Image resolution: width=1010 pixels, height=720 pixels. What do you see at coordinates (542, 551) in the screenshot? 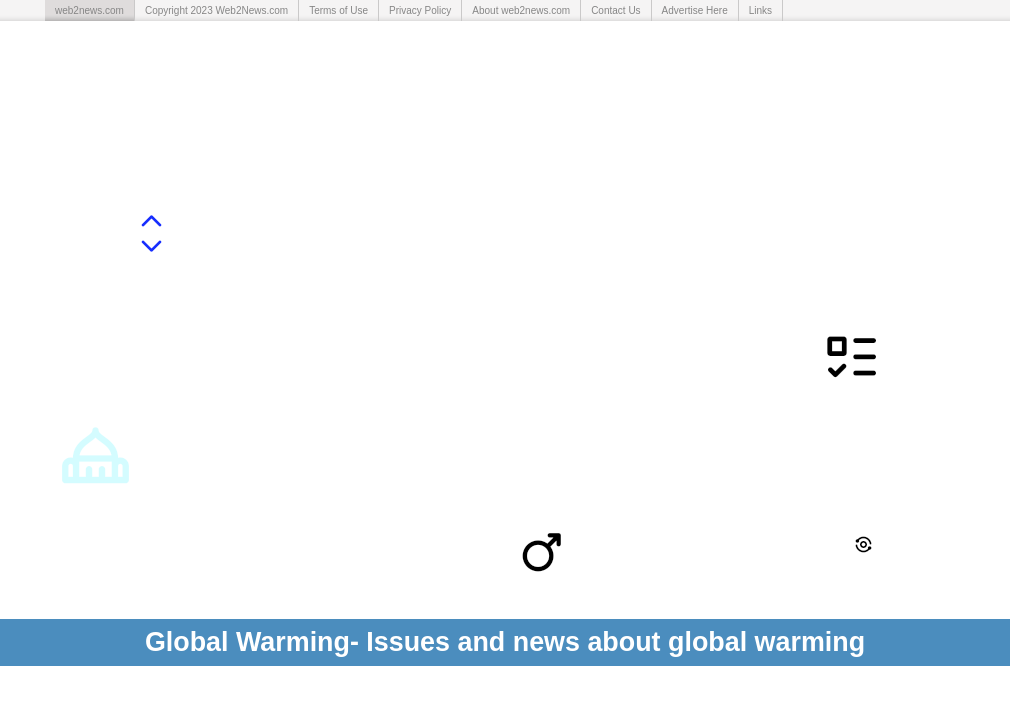
I see `indicates male gender selection` at bounding box center [542, 551].